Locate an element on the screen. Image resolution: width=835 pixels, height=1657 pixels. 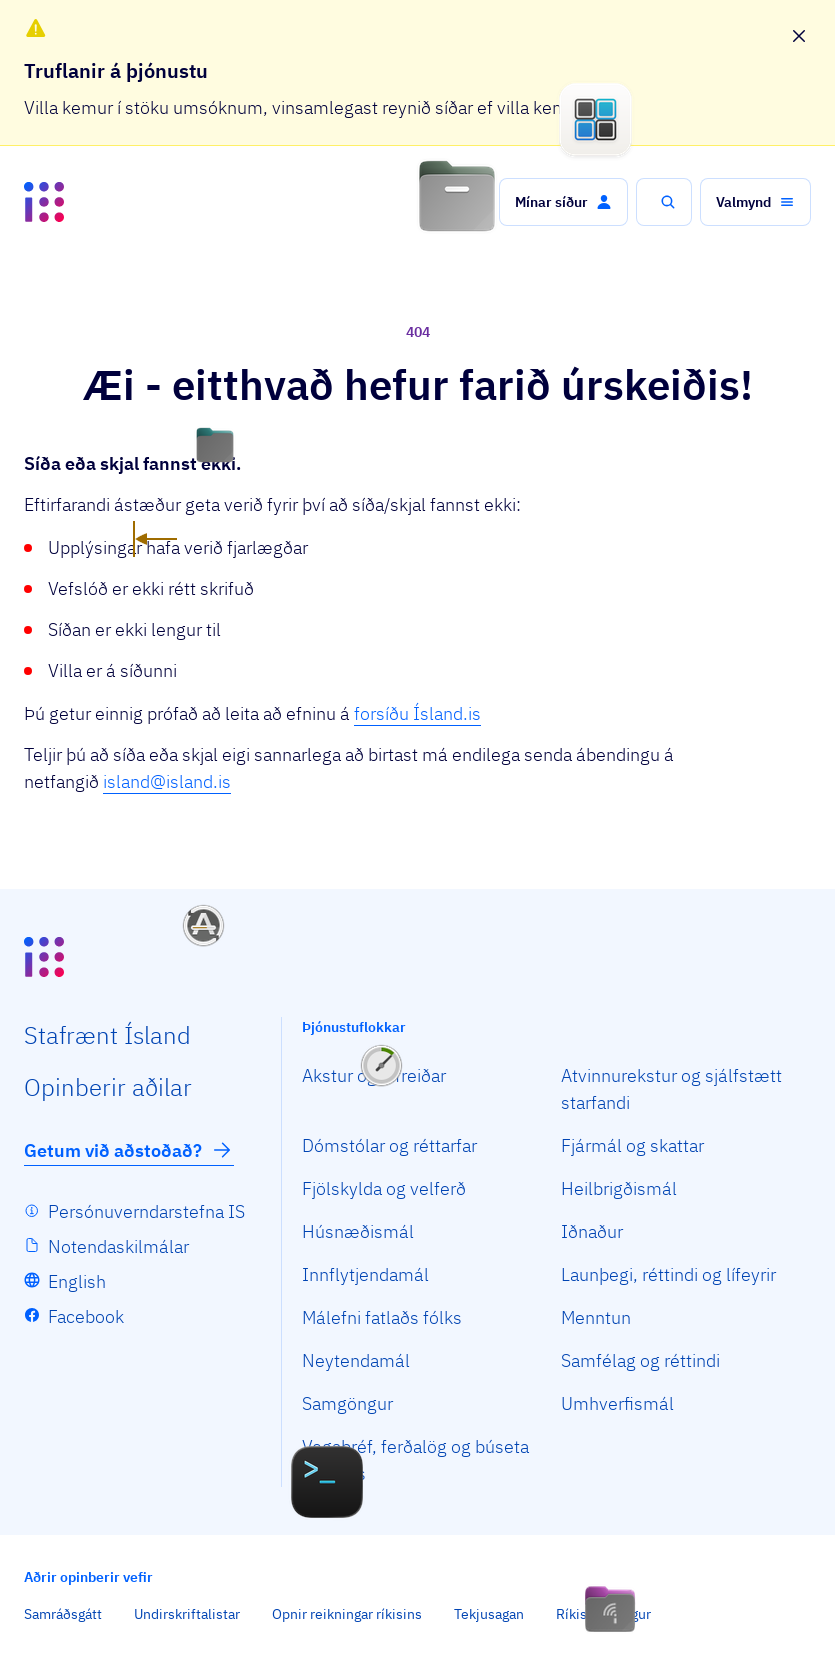
open the file manager application is located at coordinates (457, 196).